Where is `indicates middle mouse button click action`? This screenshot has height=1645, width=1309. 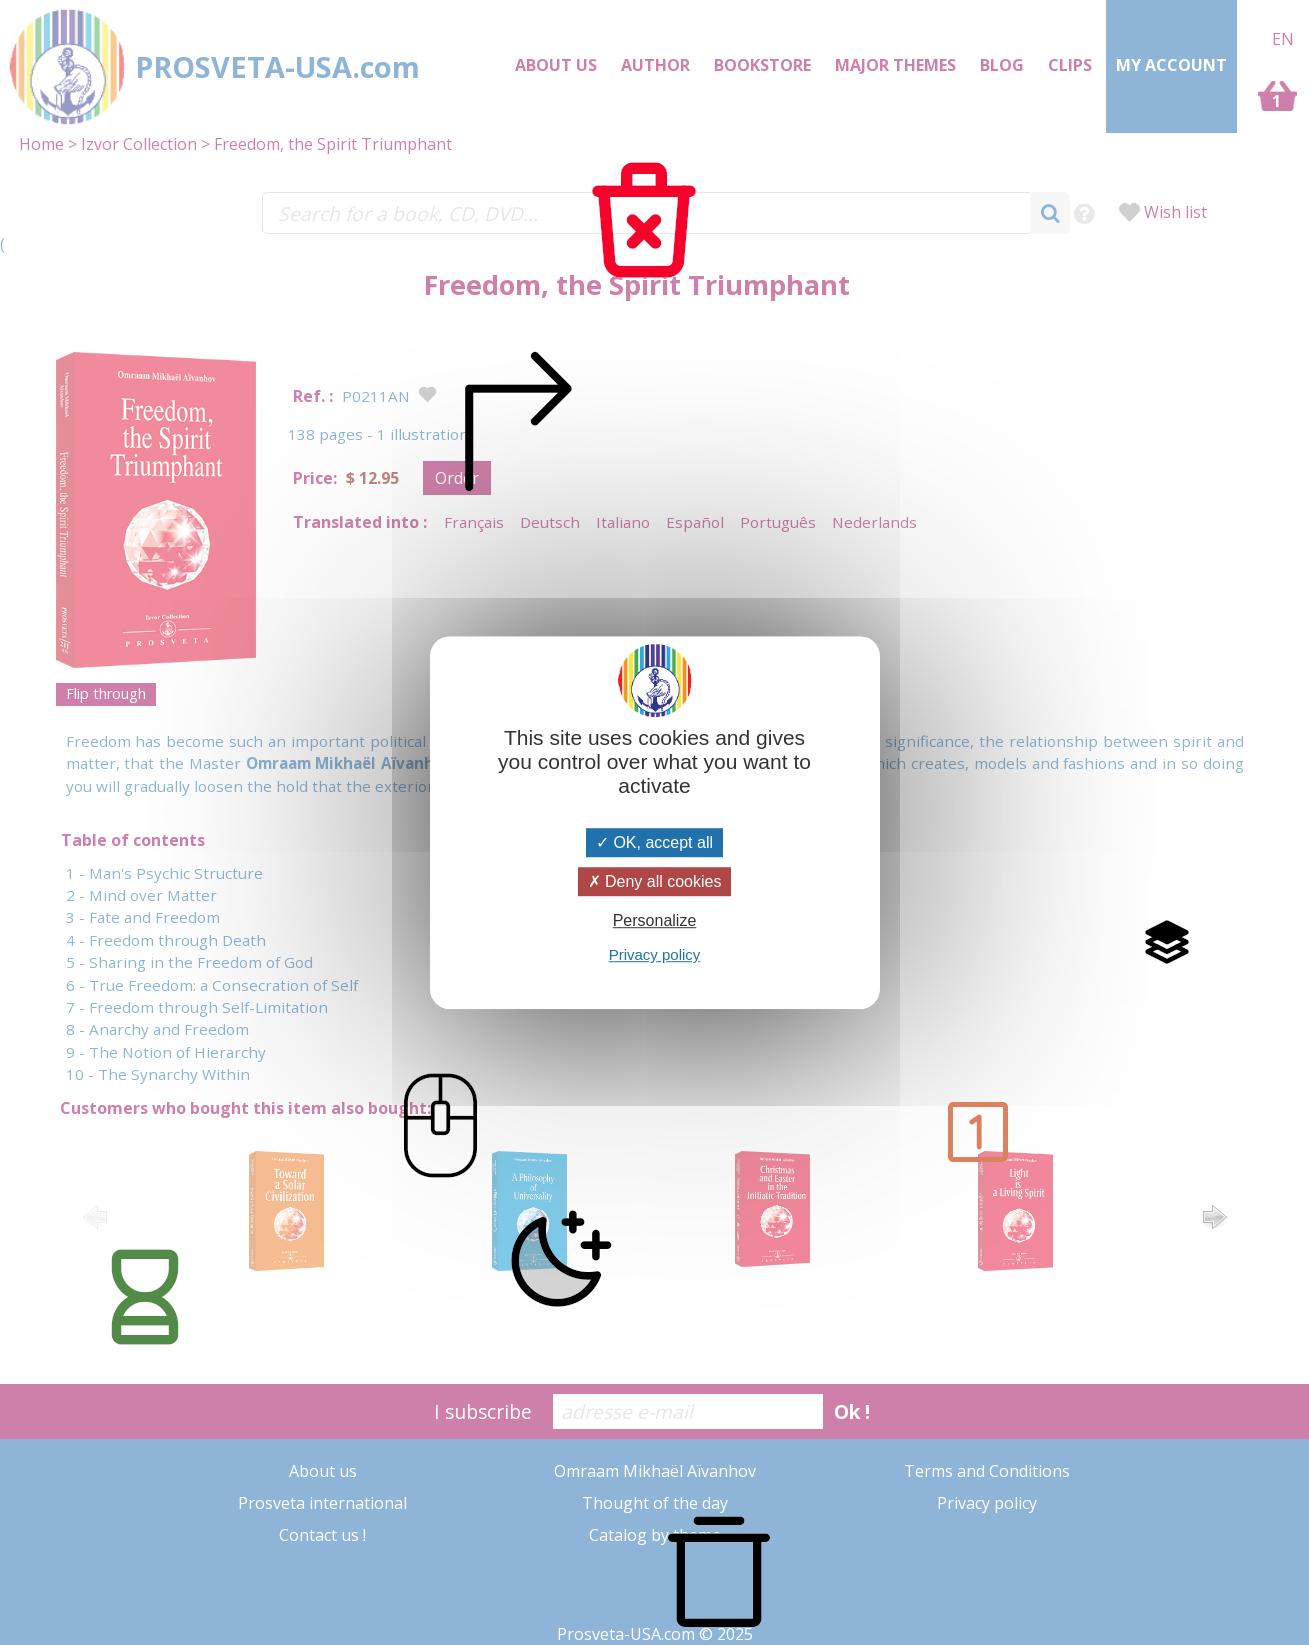 indicates middle mouse button click action is located at coordinates (440, 1125).